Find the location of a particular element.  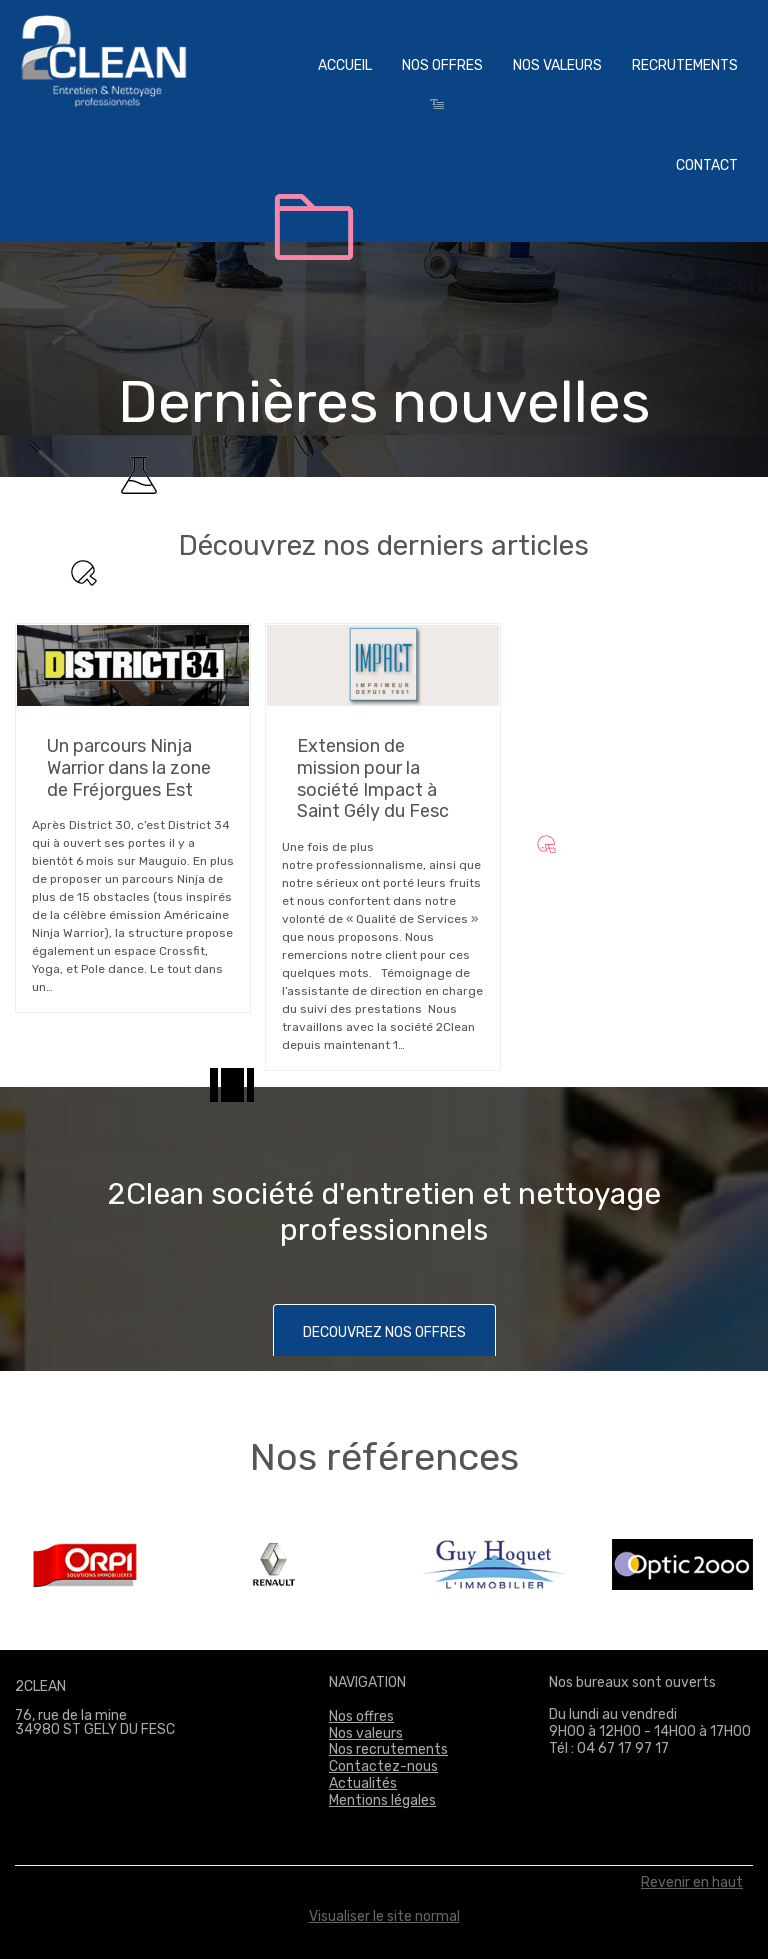

access lab or experimental features is located at coordinates (139, 476).